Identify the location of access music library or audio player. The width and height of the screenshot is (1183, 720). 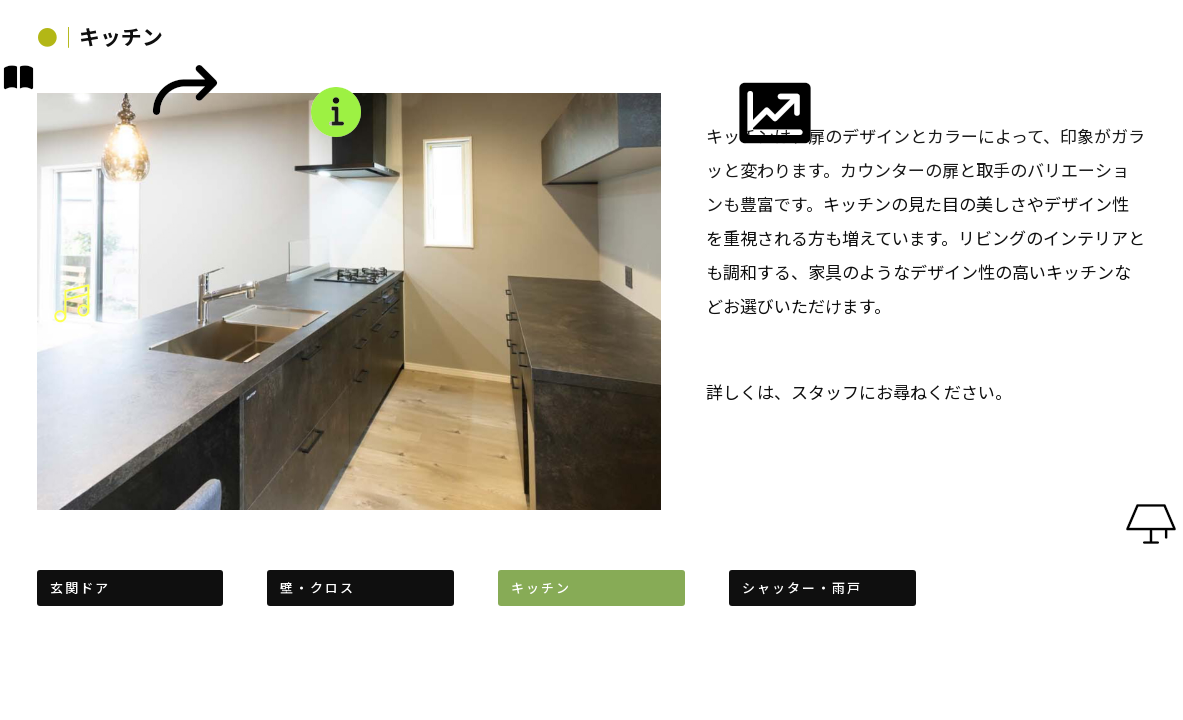
(74, 304).